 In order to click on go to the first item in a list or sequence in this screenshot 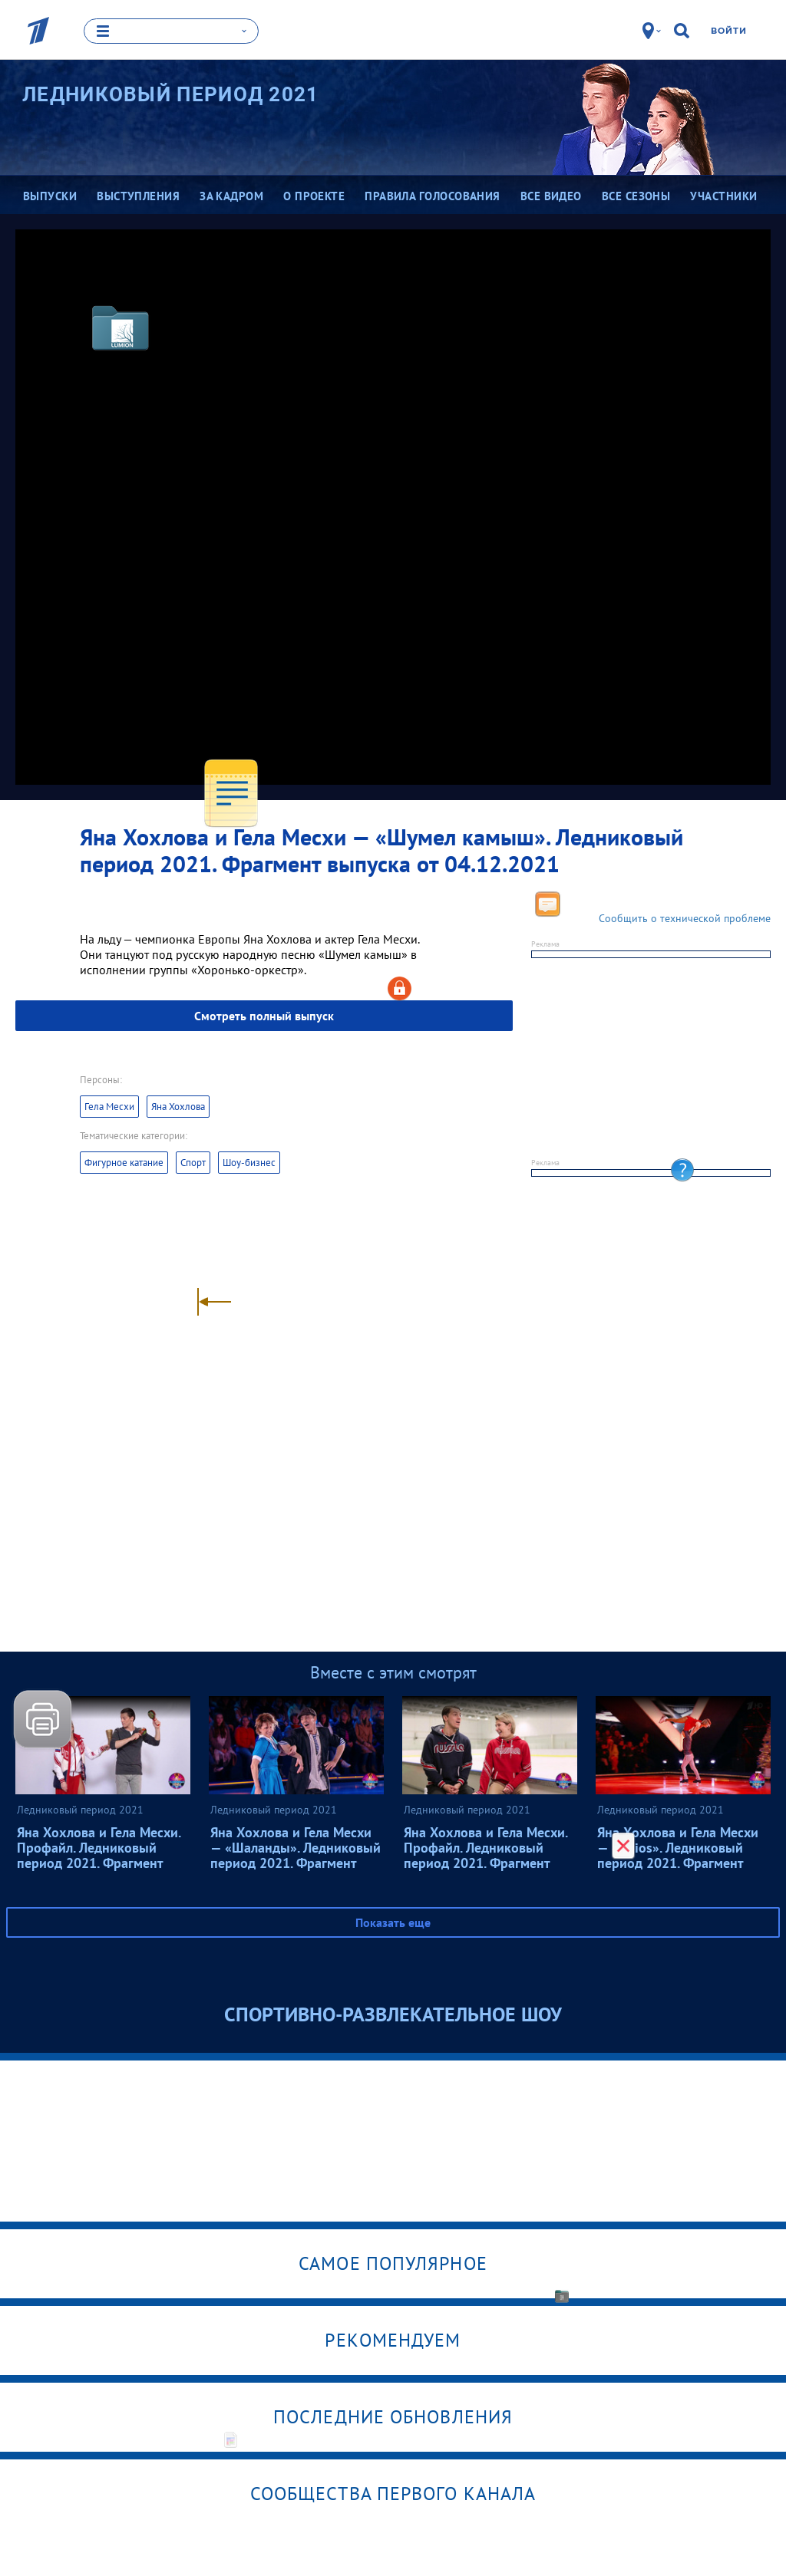, I will do `click(214, 1302)`.